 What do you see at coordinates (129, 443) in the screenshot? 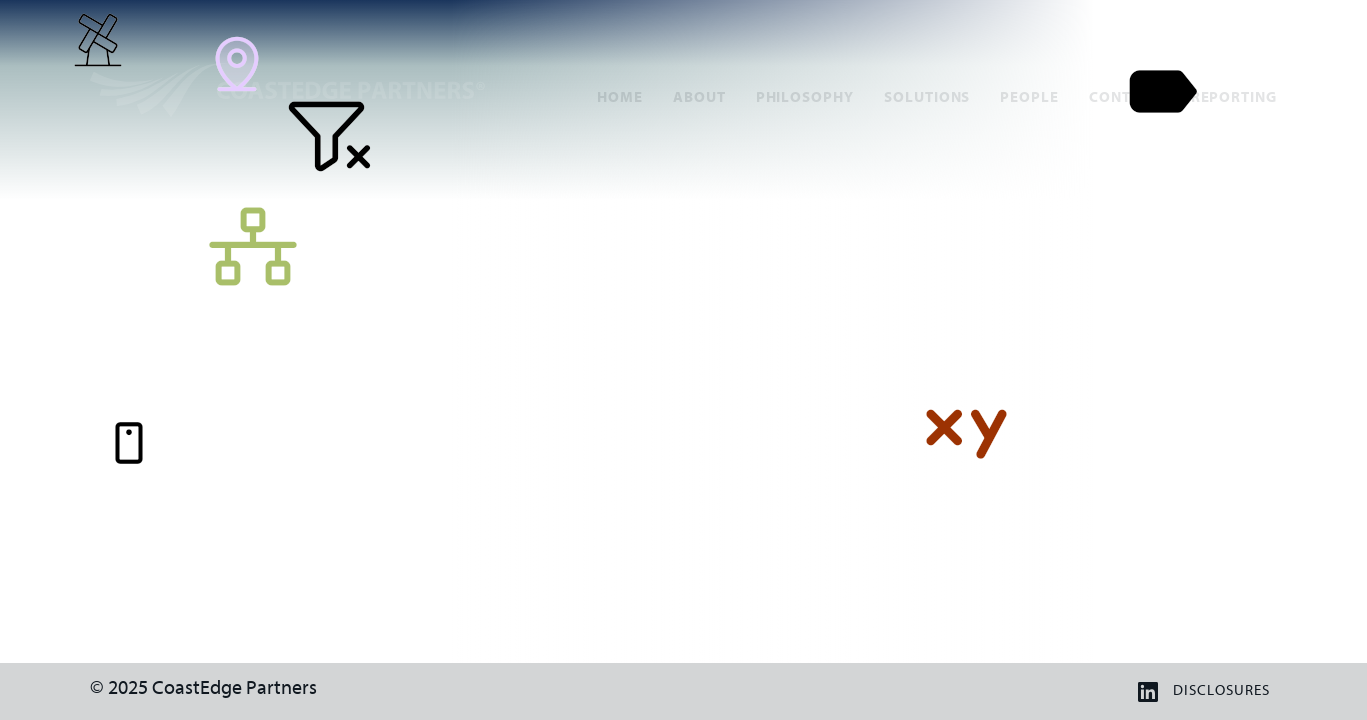
I see `access device camera through mobile app` at bounding box center [129, 443].